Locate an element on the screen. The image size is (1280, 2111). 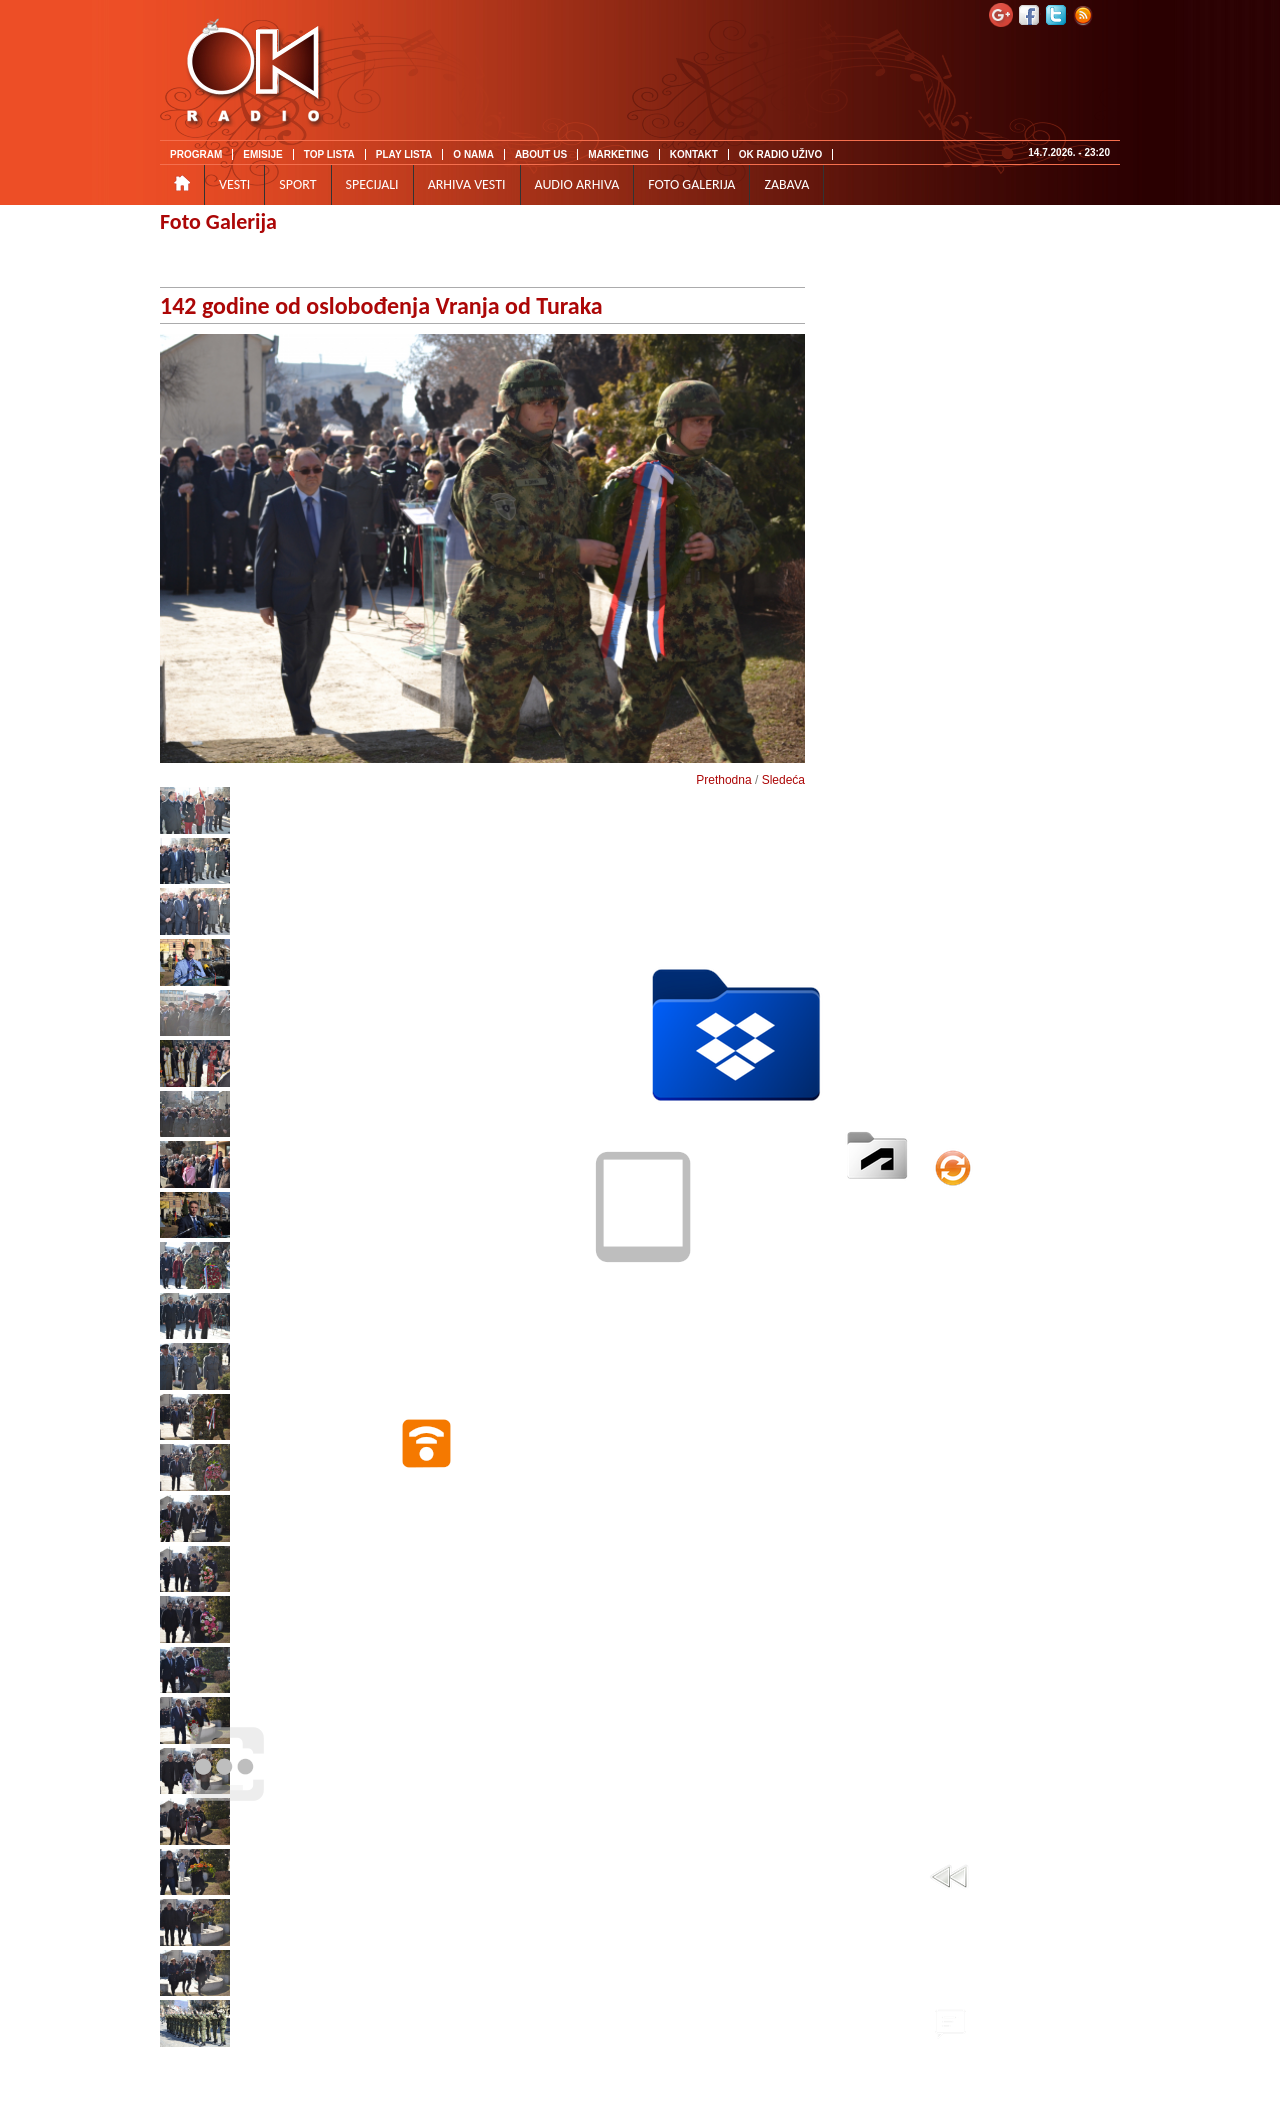
indicates hotspot or tethering is active is located at coordinates (426, 1443).